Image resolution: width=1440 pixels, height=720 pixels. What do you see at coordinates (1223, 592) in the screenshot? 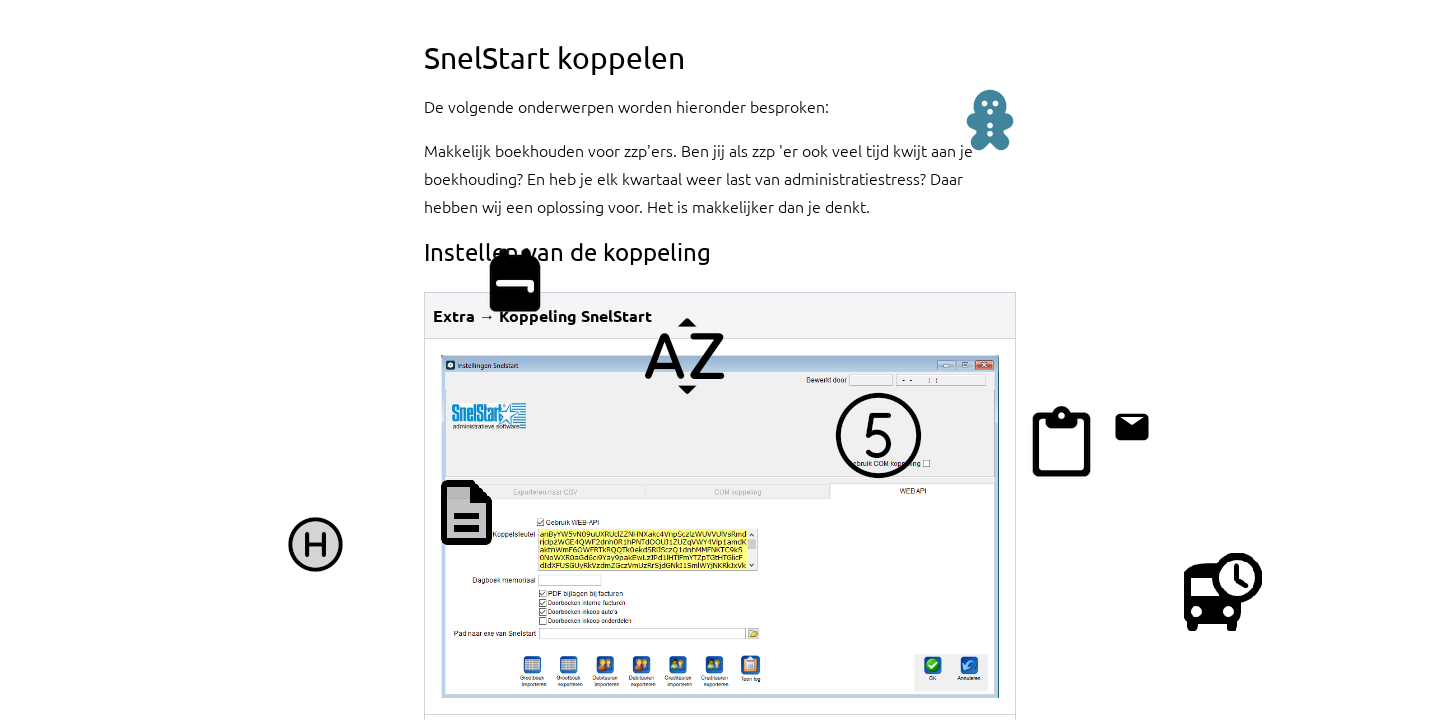
I see `view bus departure times` at bounding box center [1223, 592].